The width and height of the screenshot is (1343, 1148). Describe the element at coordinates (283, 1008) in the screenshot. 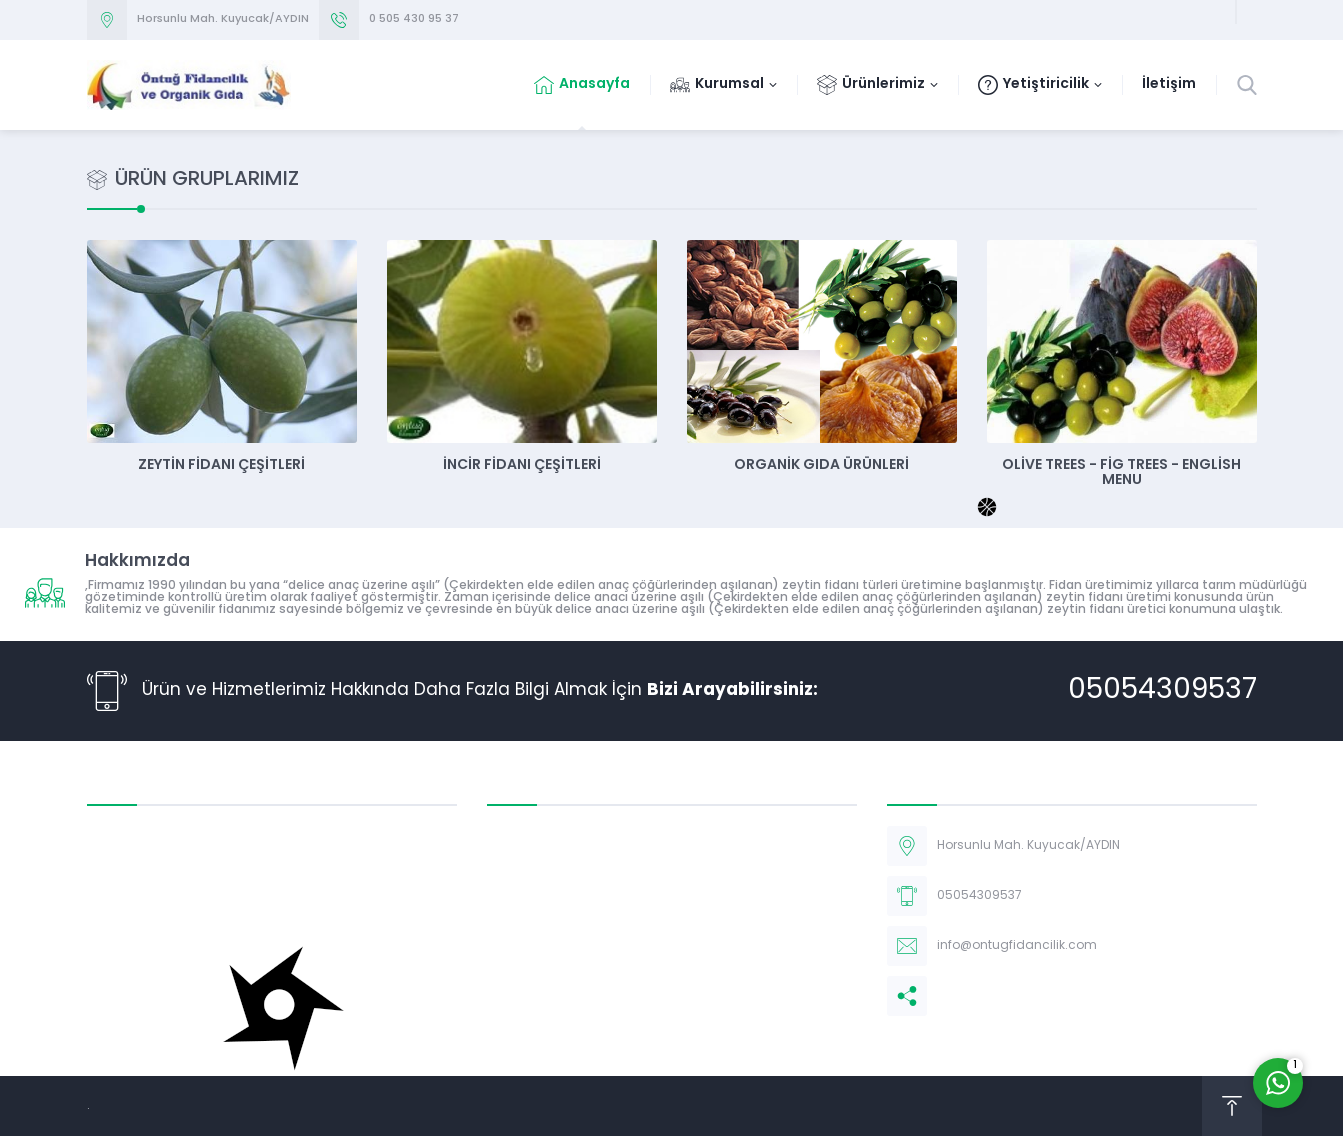

I see `activate spin attack or special ability` at that location.